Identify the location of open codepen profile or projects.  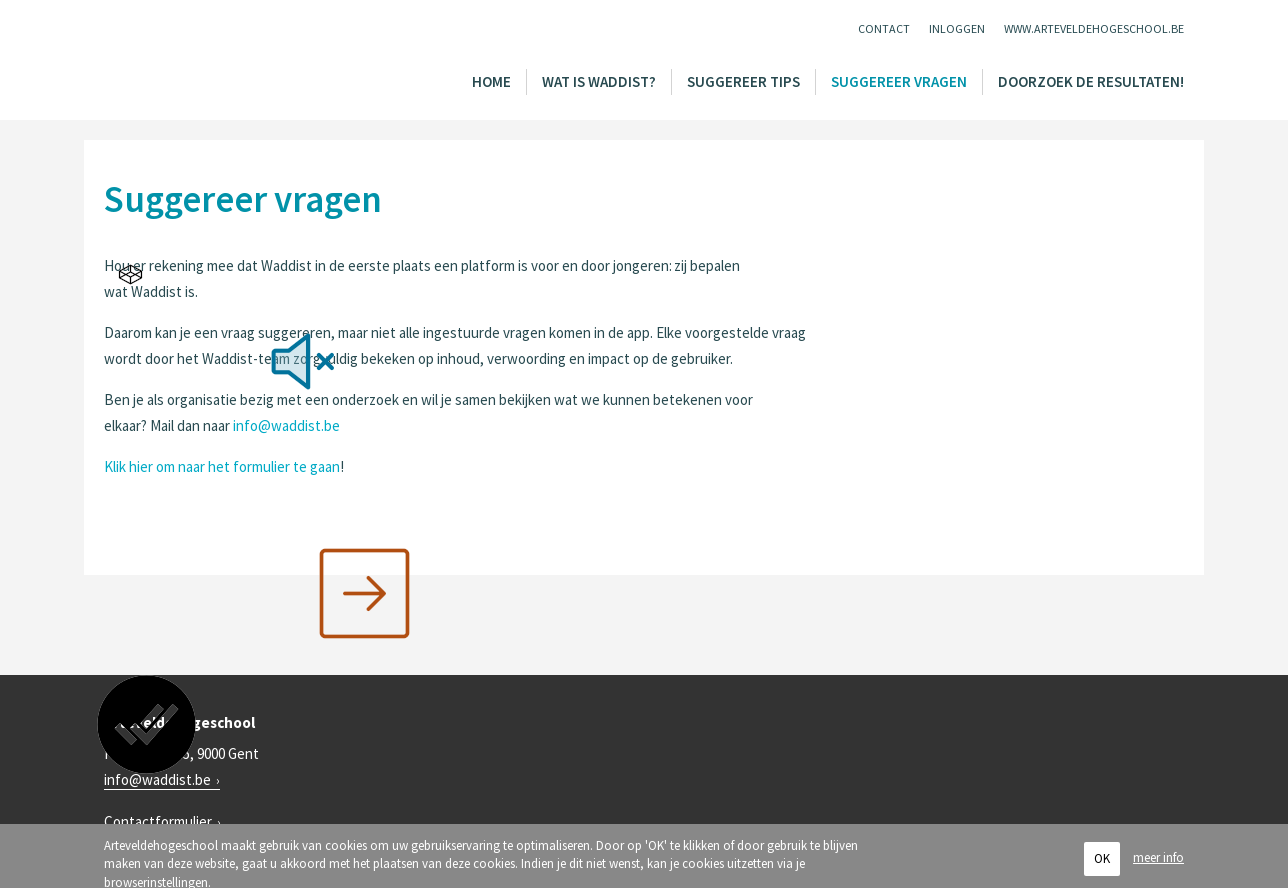
(130, 274).